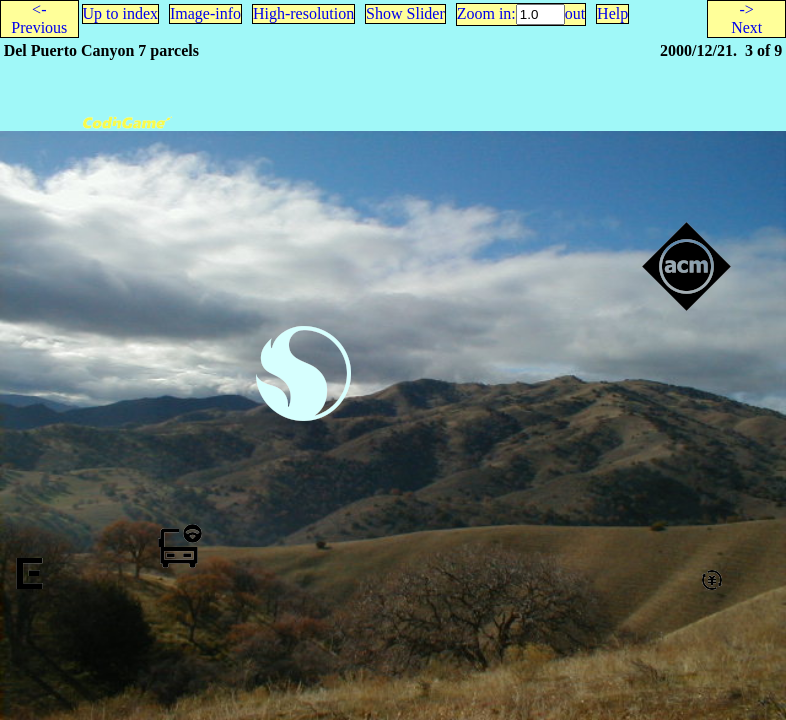 This screenshot has height=720, width=786. What do you see at coordinates (29, 573) in the screenshot?
I see `Square Enix company logo` at bounding box center [29, 573].